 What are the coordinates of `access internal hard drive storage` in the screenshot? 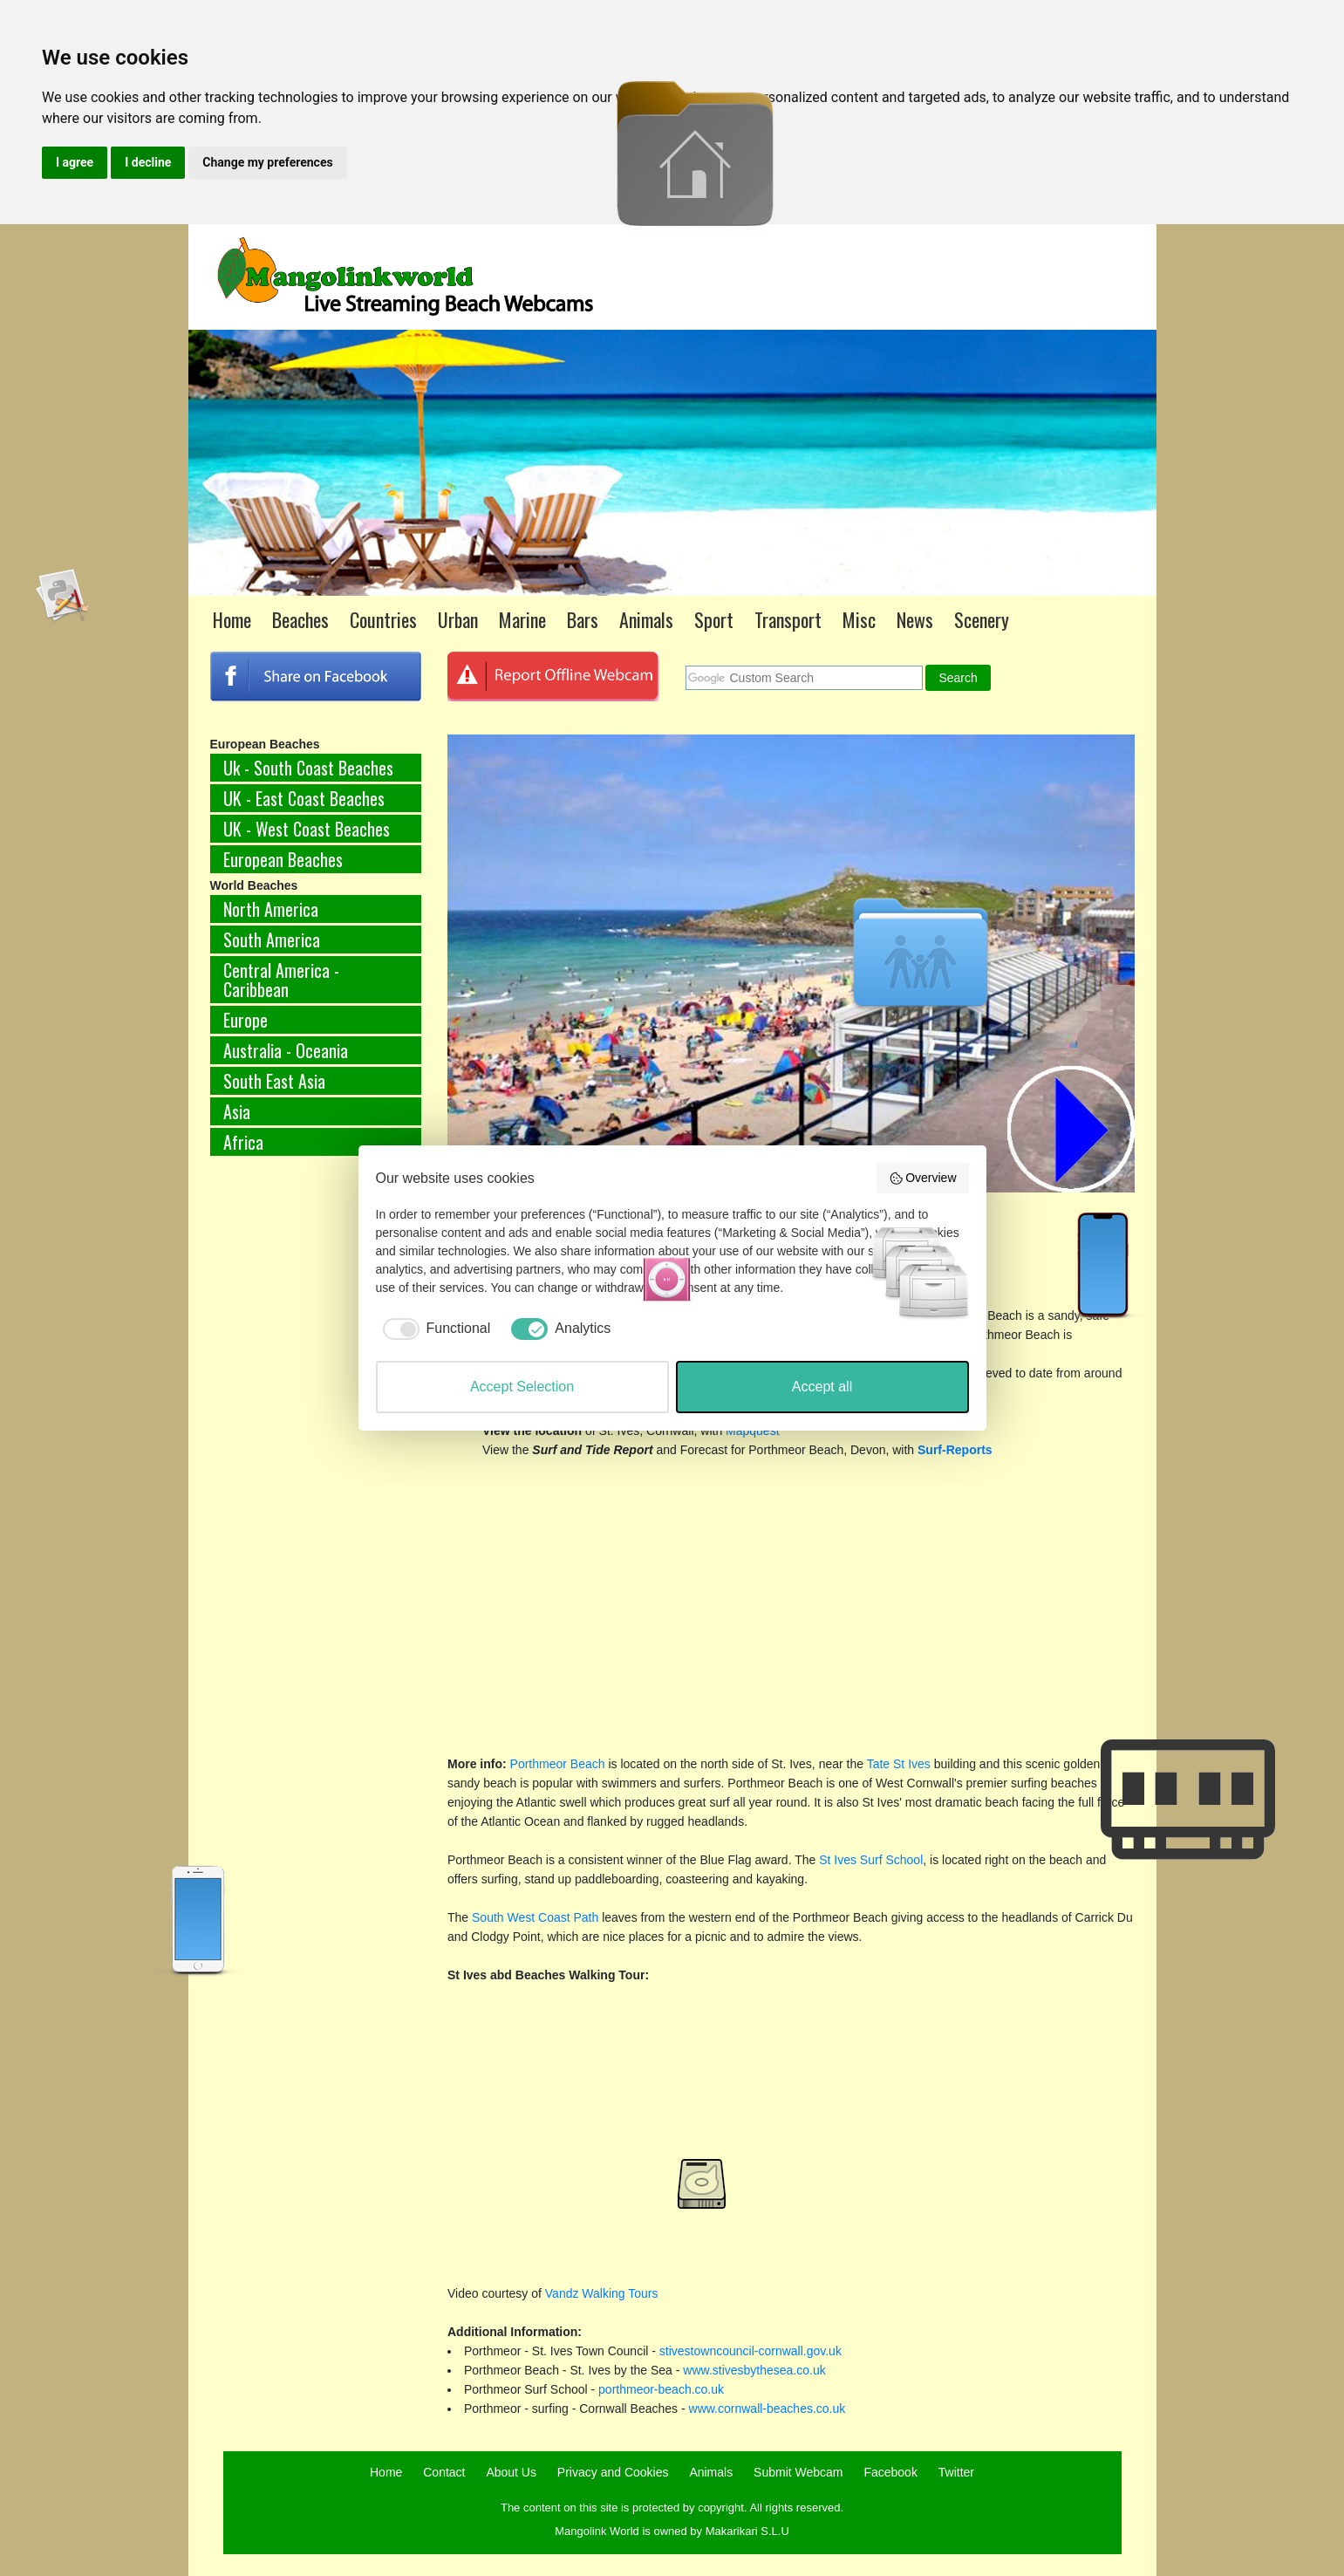 It's located at (701, 2183).